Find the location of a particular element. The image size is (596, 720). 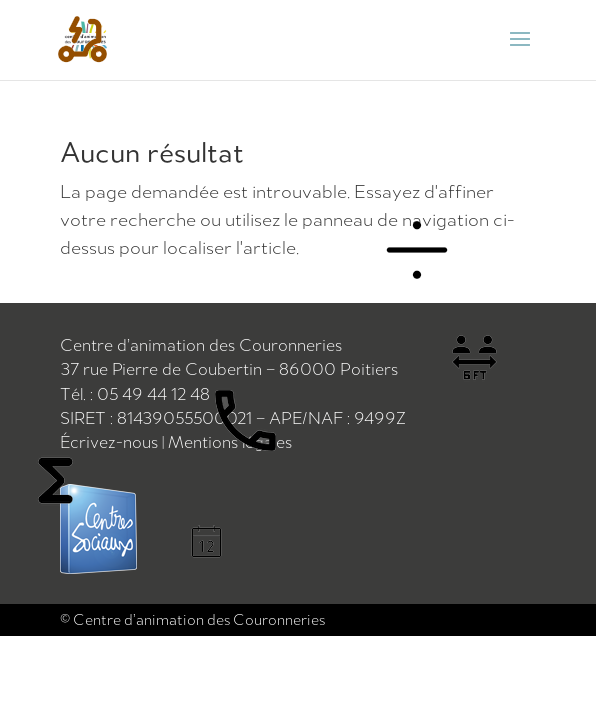

view calendar or schedule is located at coordinates (206, 542).